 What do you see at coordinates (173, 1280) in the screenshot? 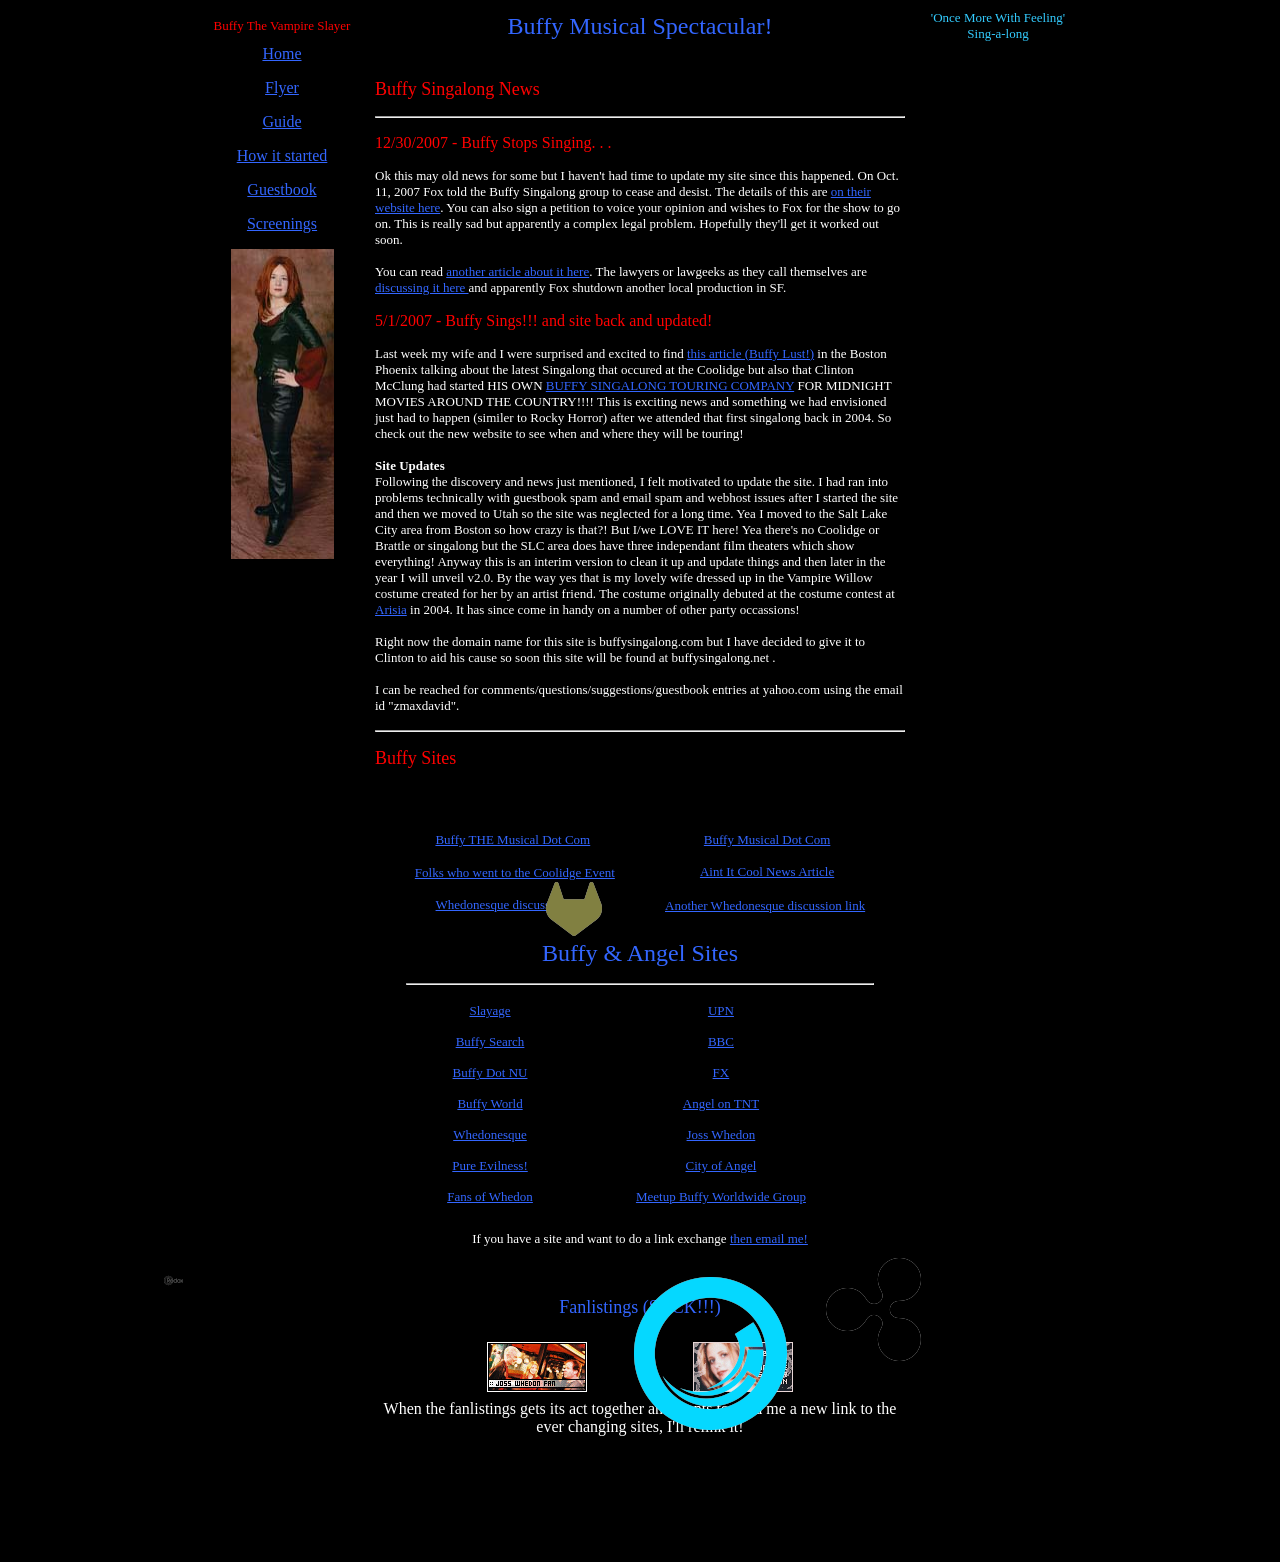
I see `redox healthcare data platform logo` at bounding box center [173, 1280].